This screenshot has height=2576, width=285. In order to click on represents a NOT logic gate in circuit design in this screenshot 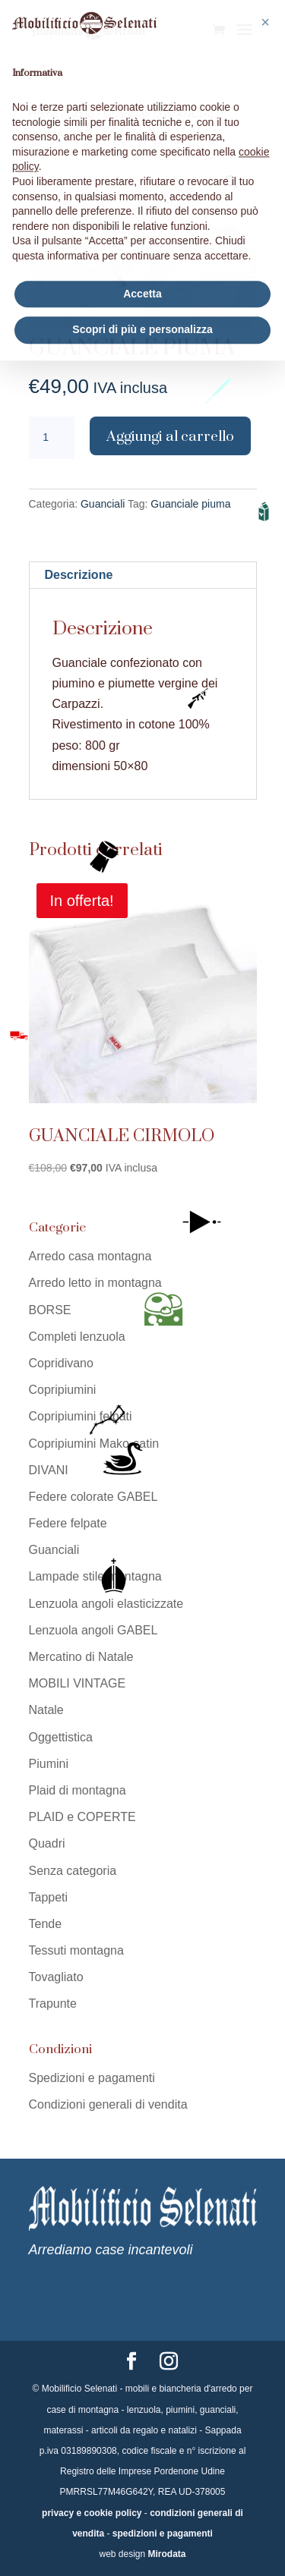, I will do `click(201, 1222)`.